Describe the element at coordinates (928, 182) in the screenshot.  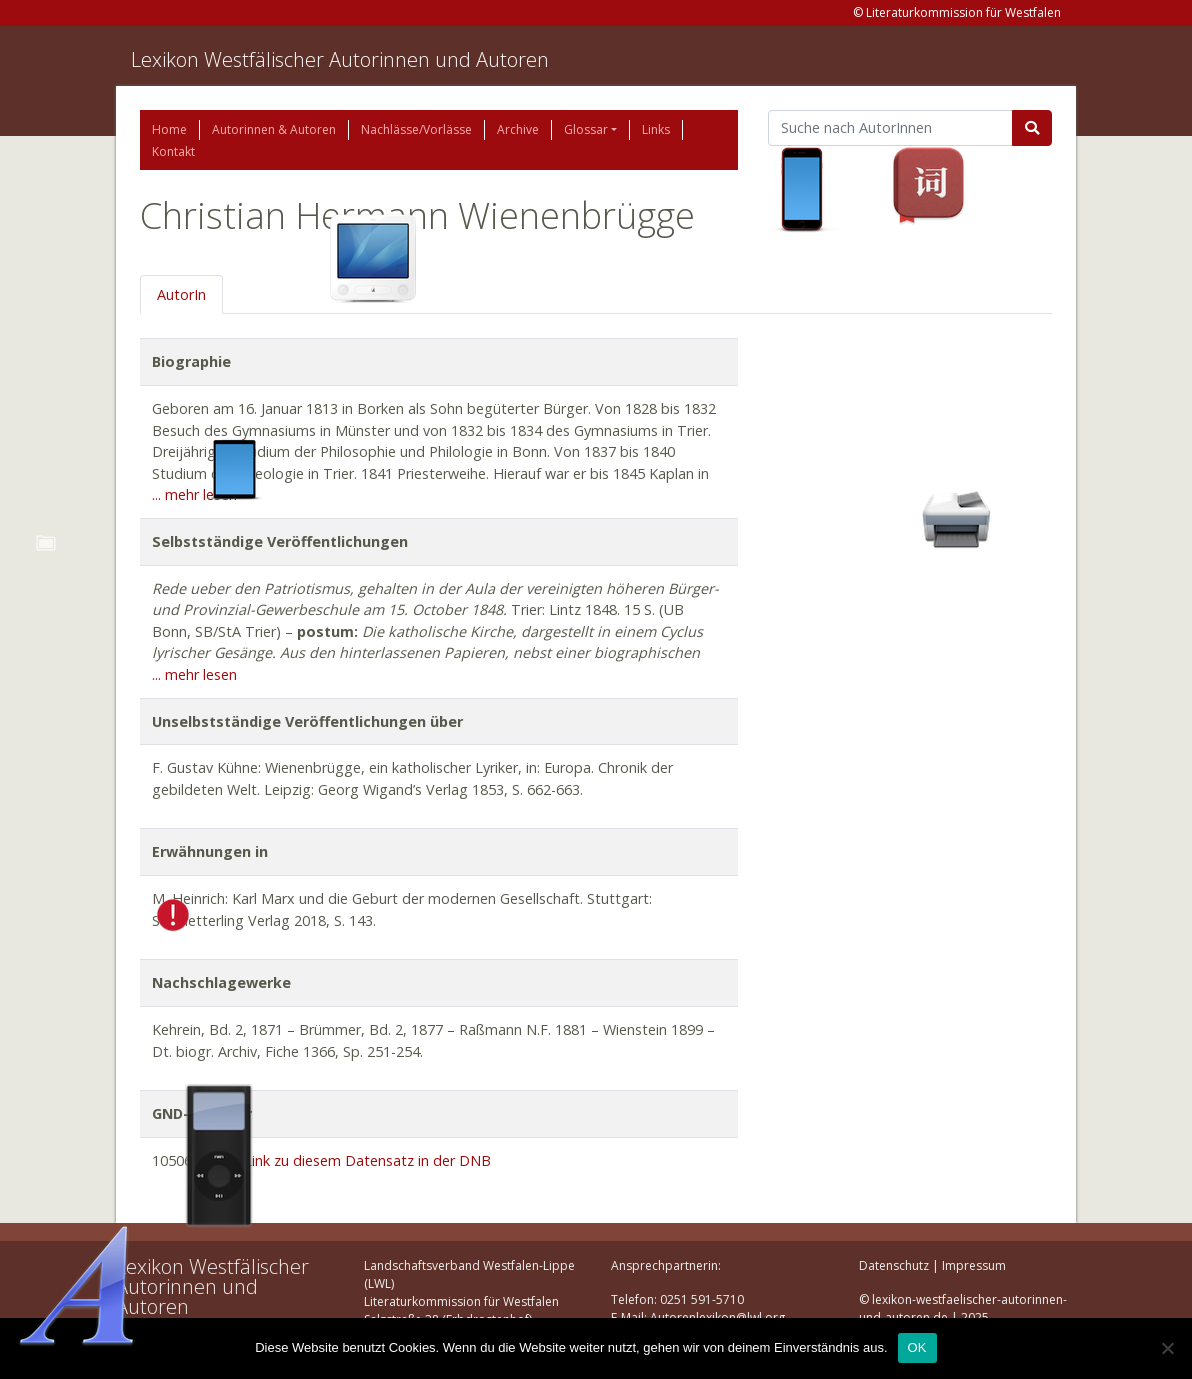
I see `open the dictionary app` at that location.